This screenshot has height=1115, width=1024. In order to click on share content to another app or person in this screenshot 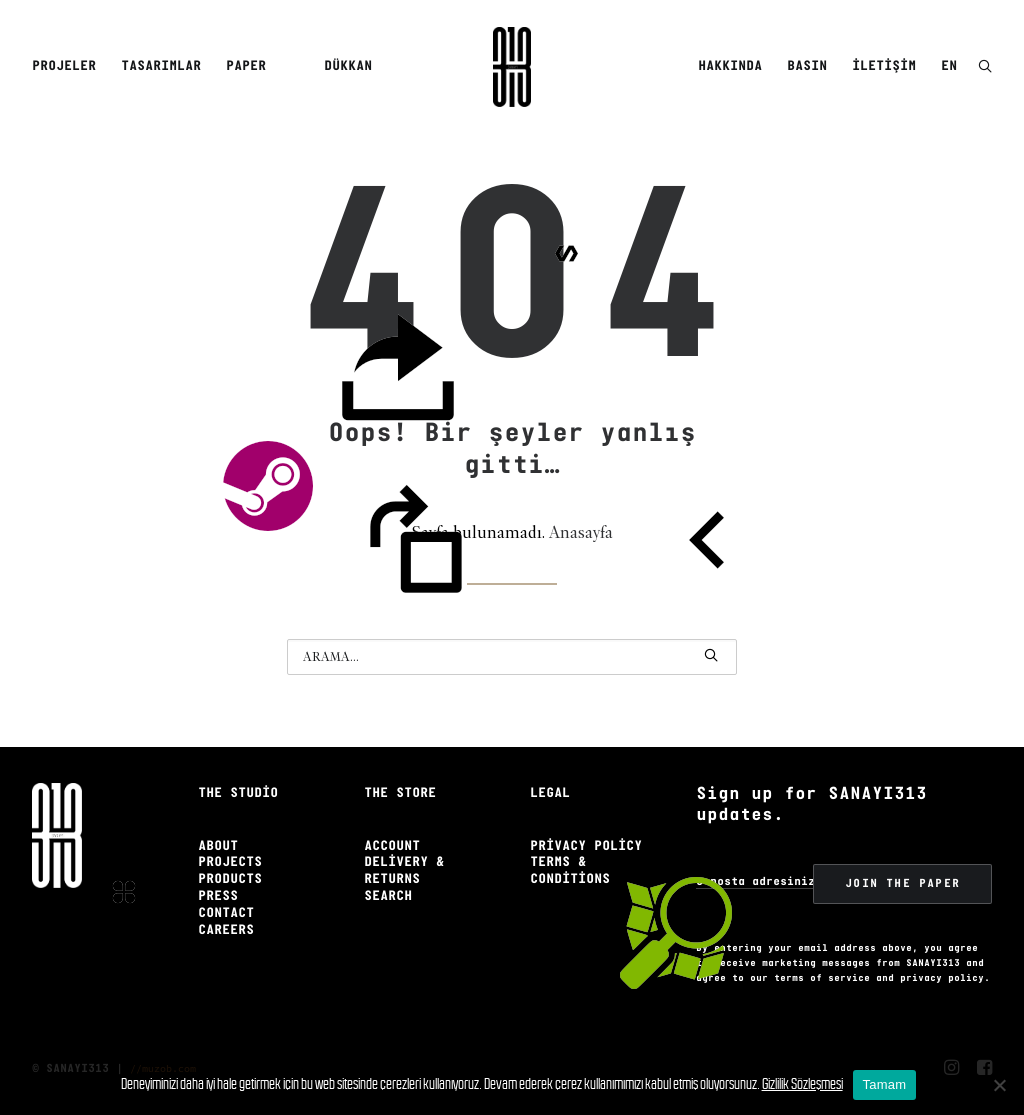, I will do `click(398, 370)`.